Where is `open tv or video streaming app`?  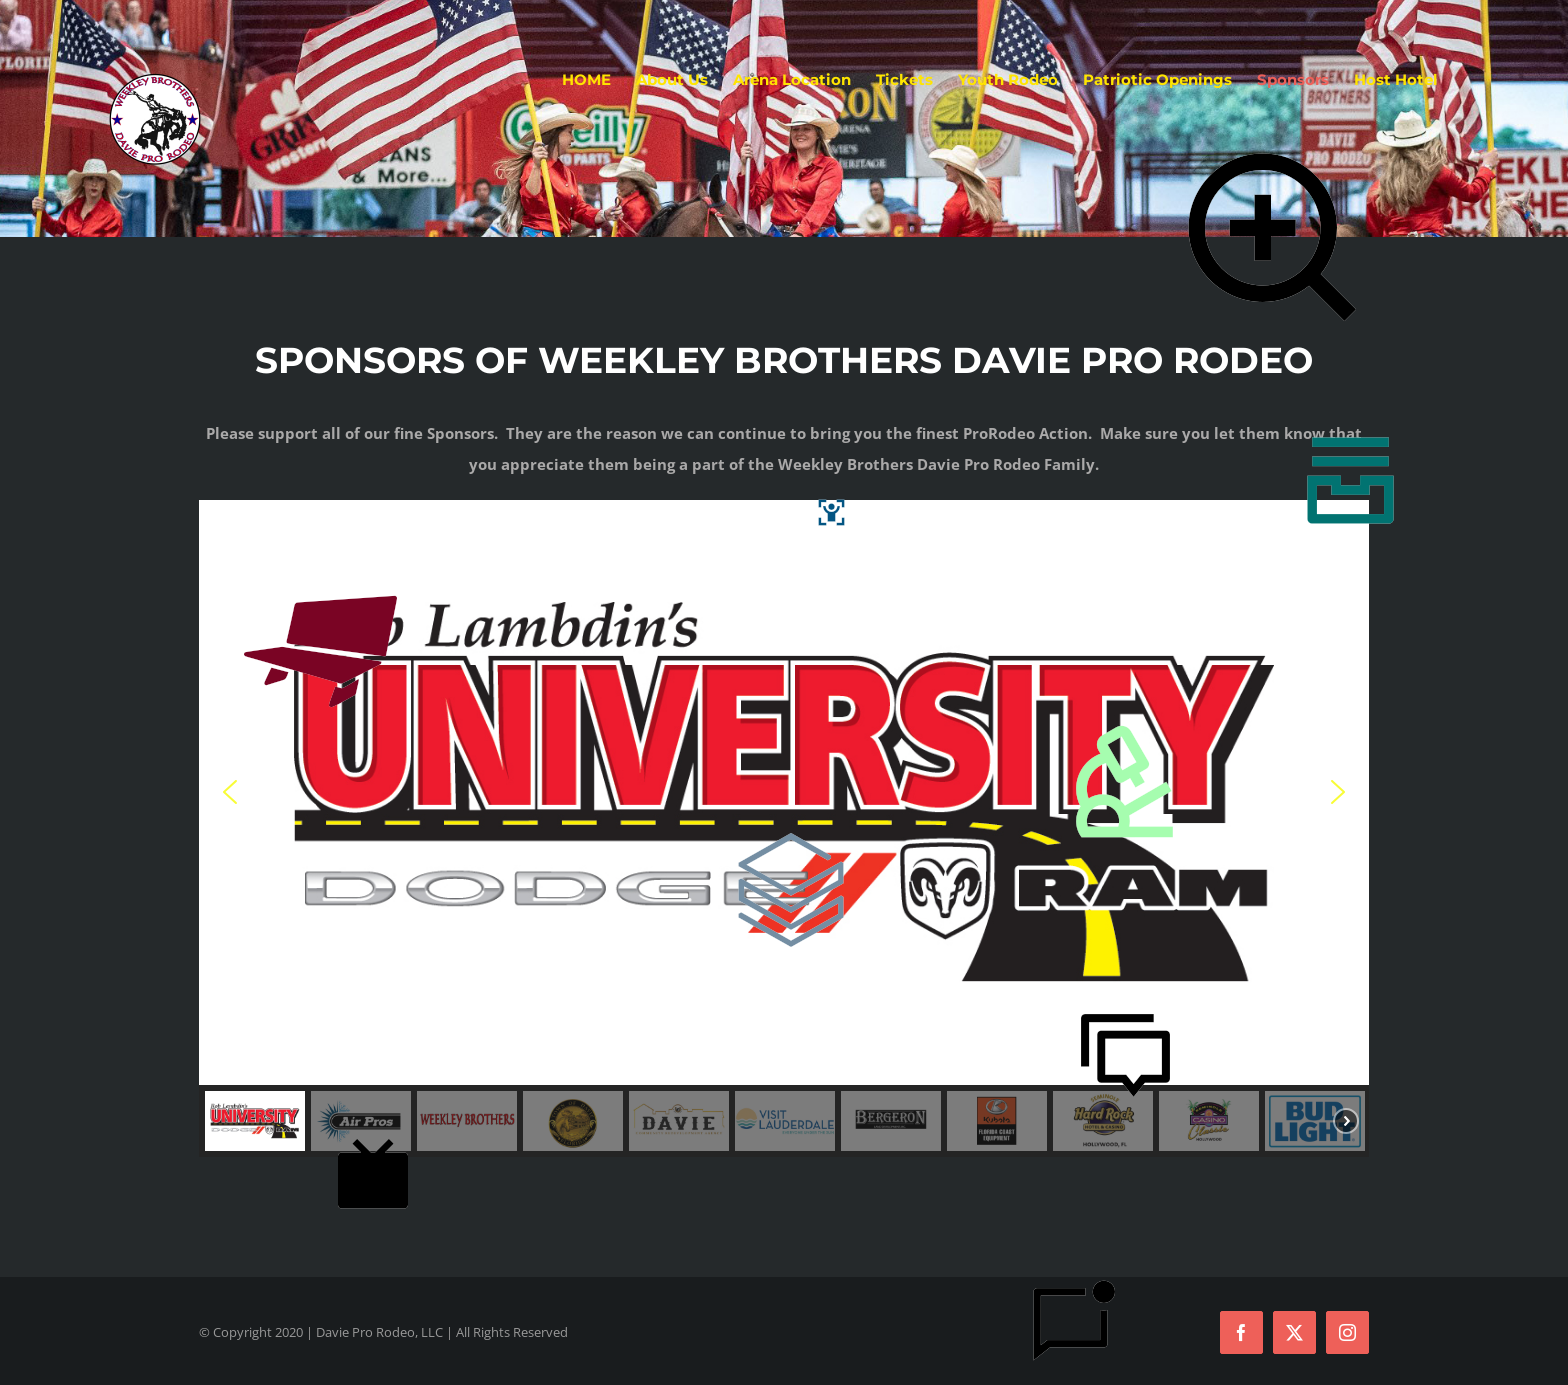
open tv or video streaming app is located at coordinates (373, 1177).